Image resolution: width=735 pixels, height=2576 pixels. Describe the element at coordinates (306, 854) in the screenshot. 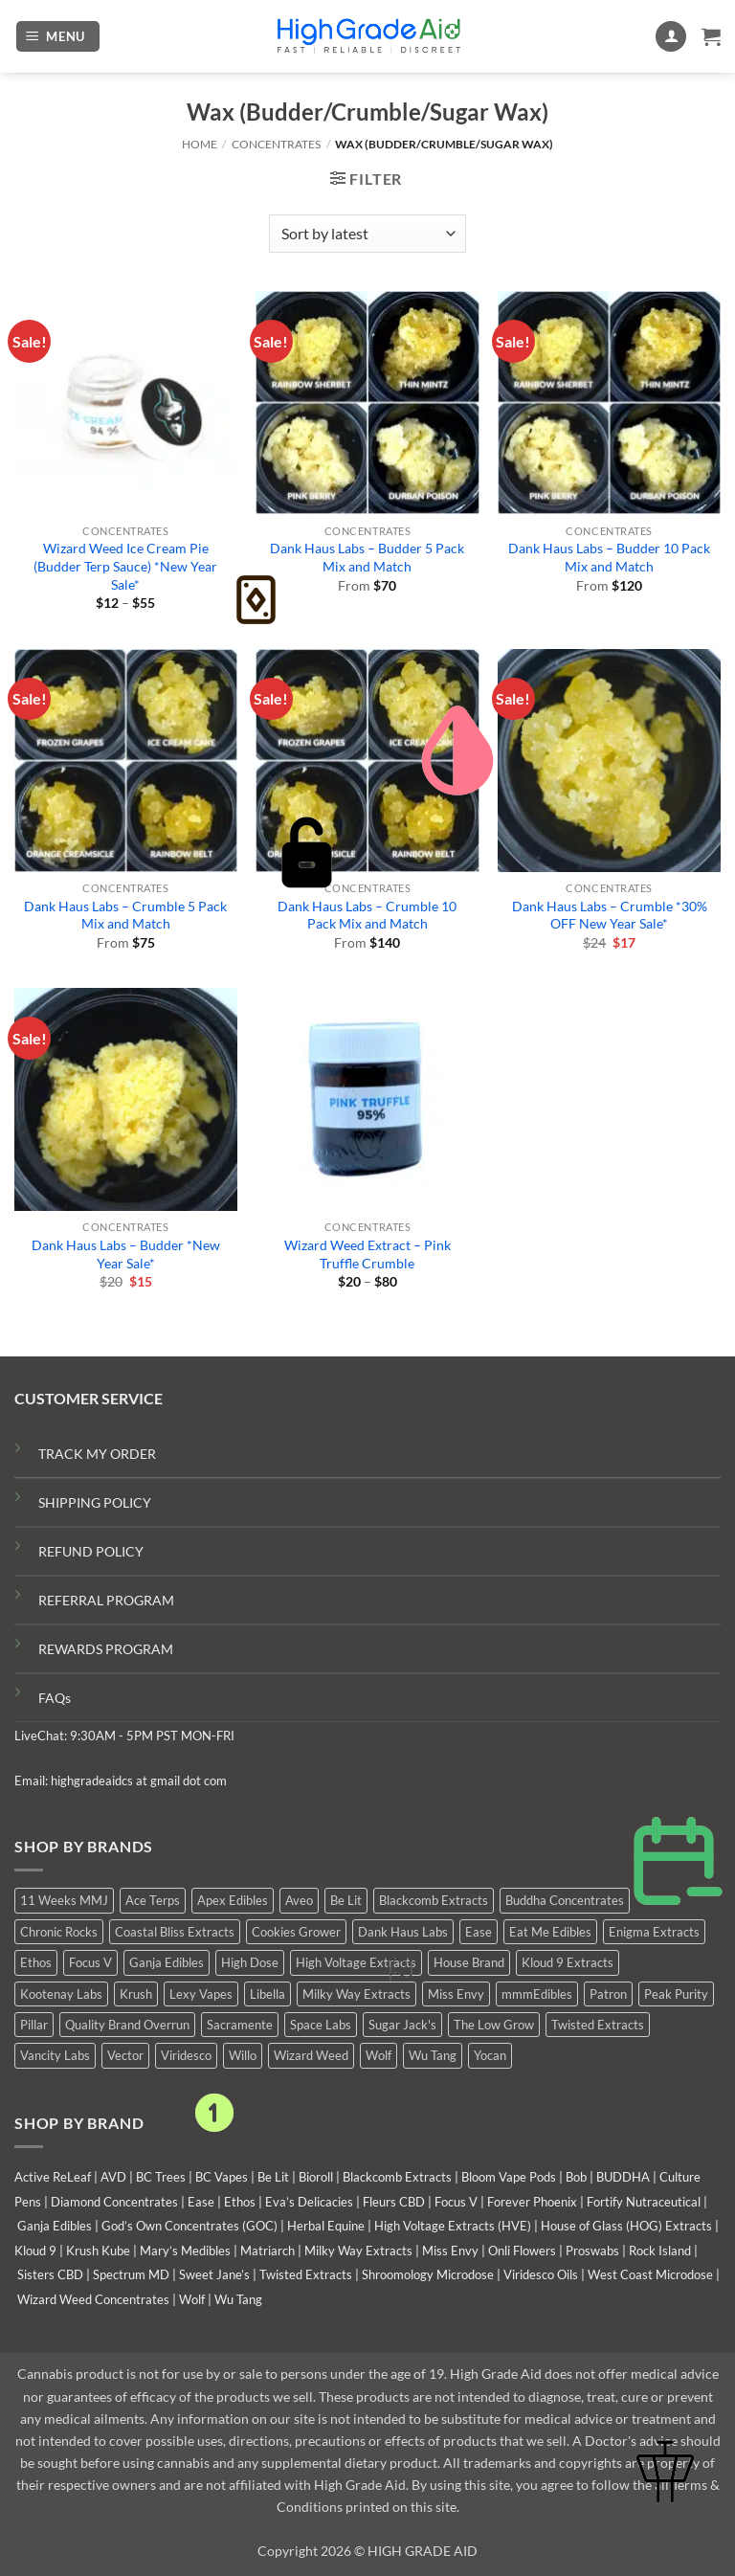

I see `unlock a secured item or account` at that location.